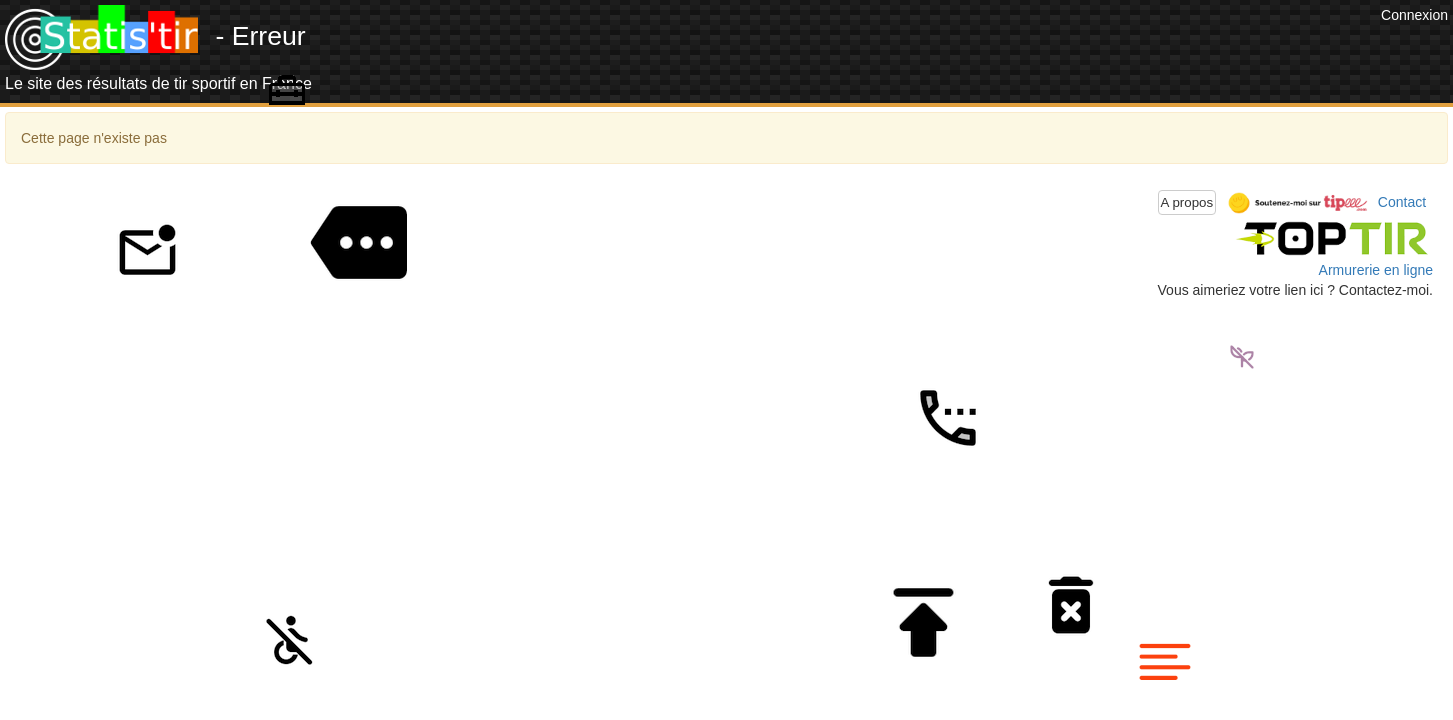 The width and height of the screenshot is (1453, 720). What do you see at coordinates (1165, 663) in the screenshot?
I see `align text to the left` at bounding box center [1165, 663].